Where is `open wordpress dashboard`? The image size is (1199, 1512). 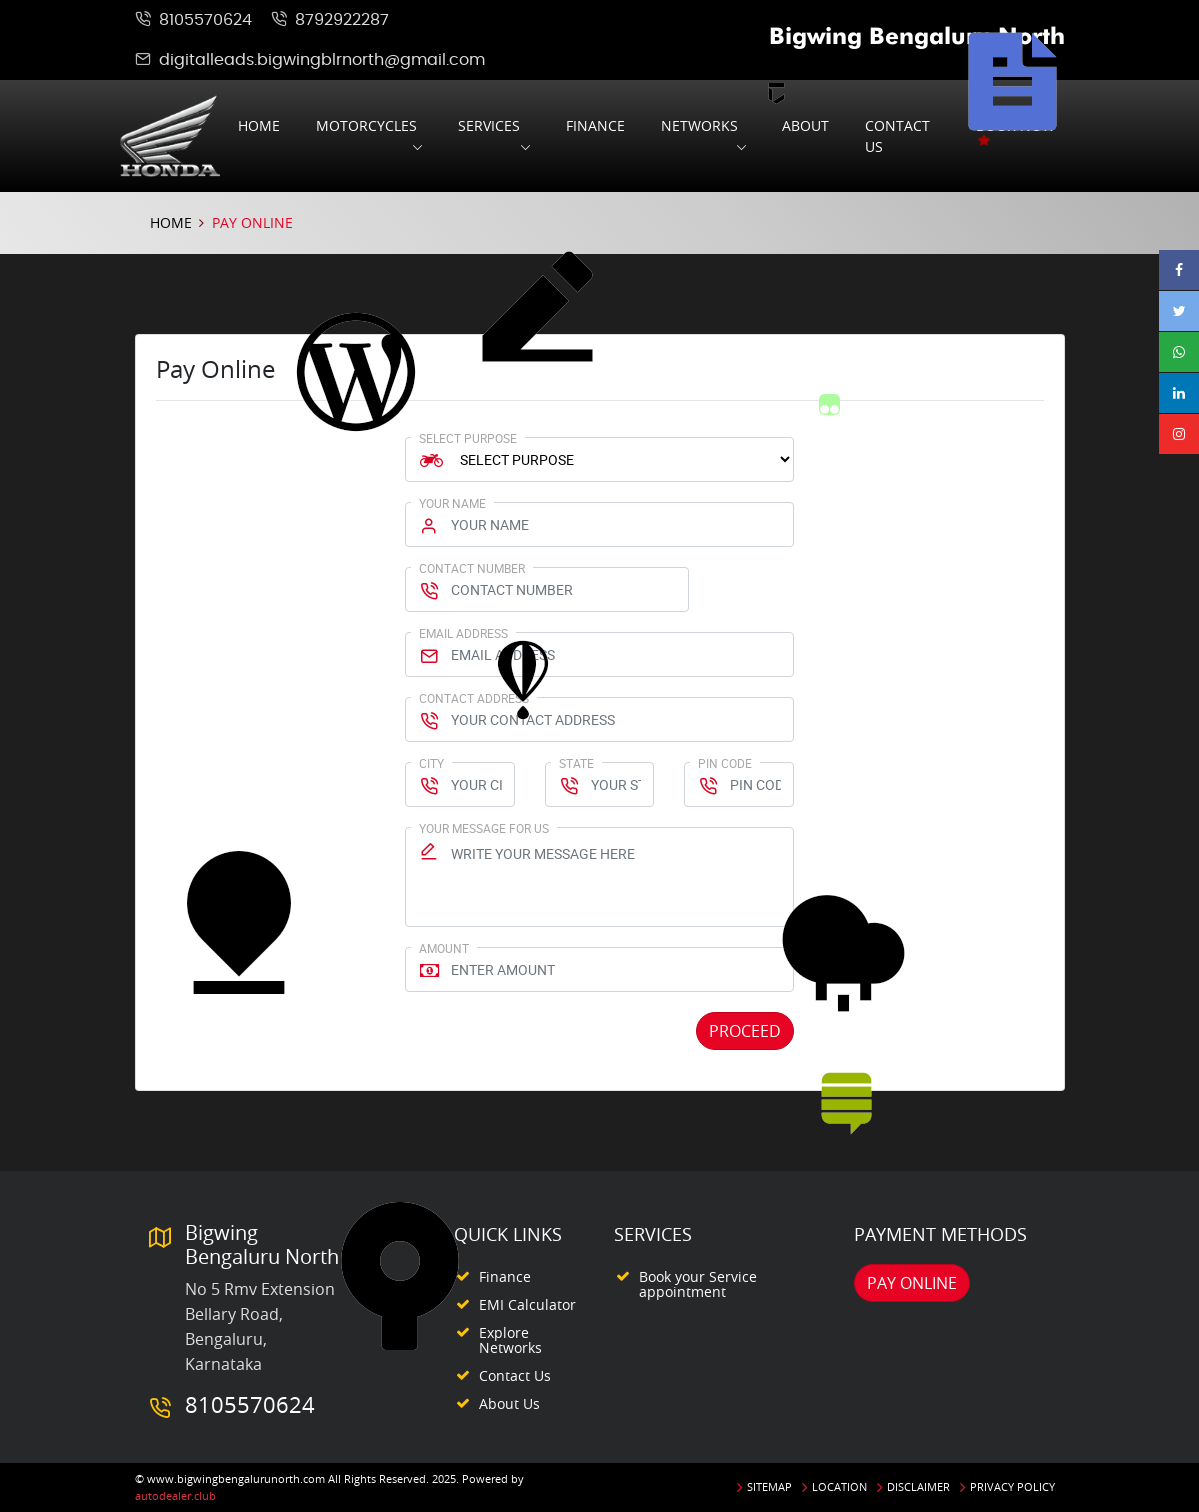 open wordpress dashboard is located at coordinates (356, 372).